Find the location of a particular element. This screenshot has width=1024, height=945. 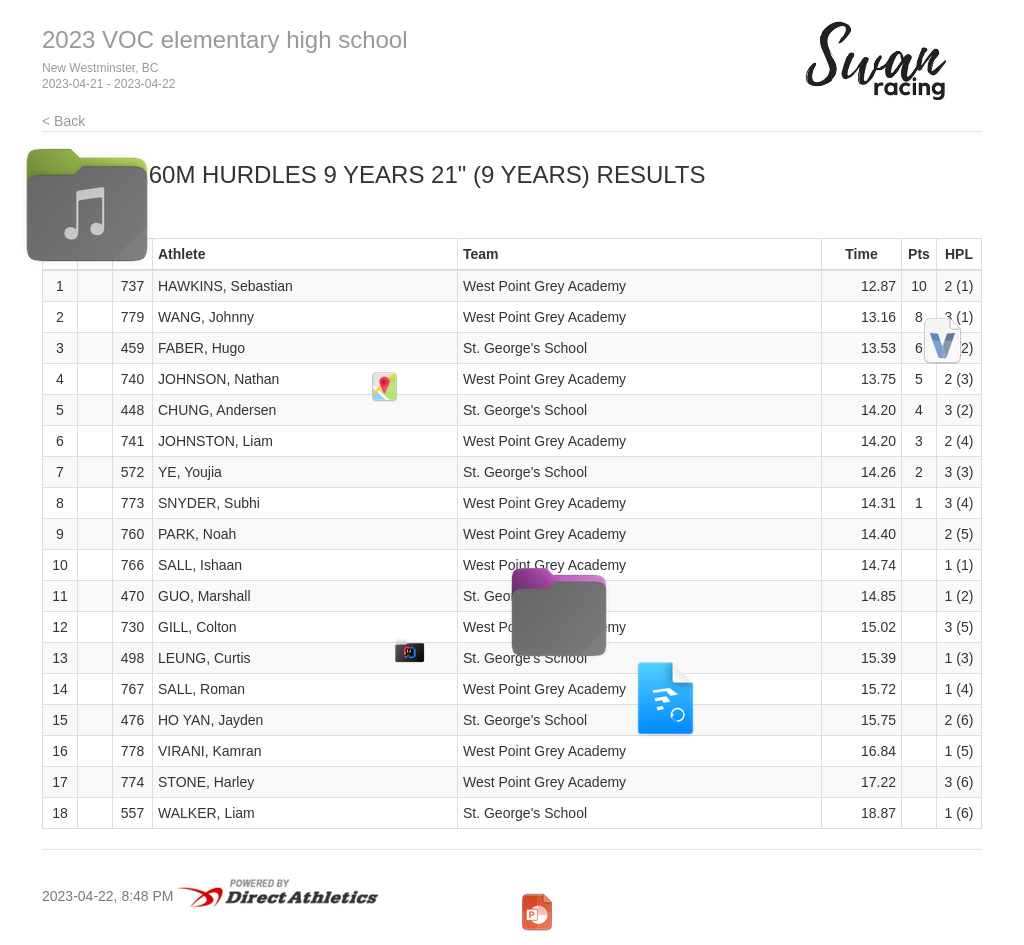

powerpoint slideshow file is located at coordinates (537, 912).